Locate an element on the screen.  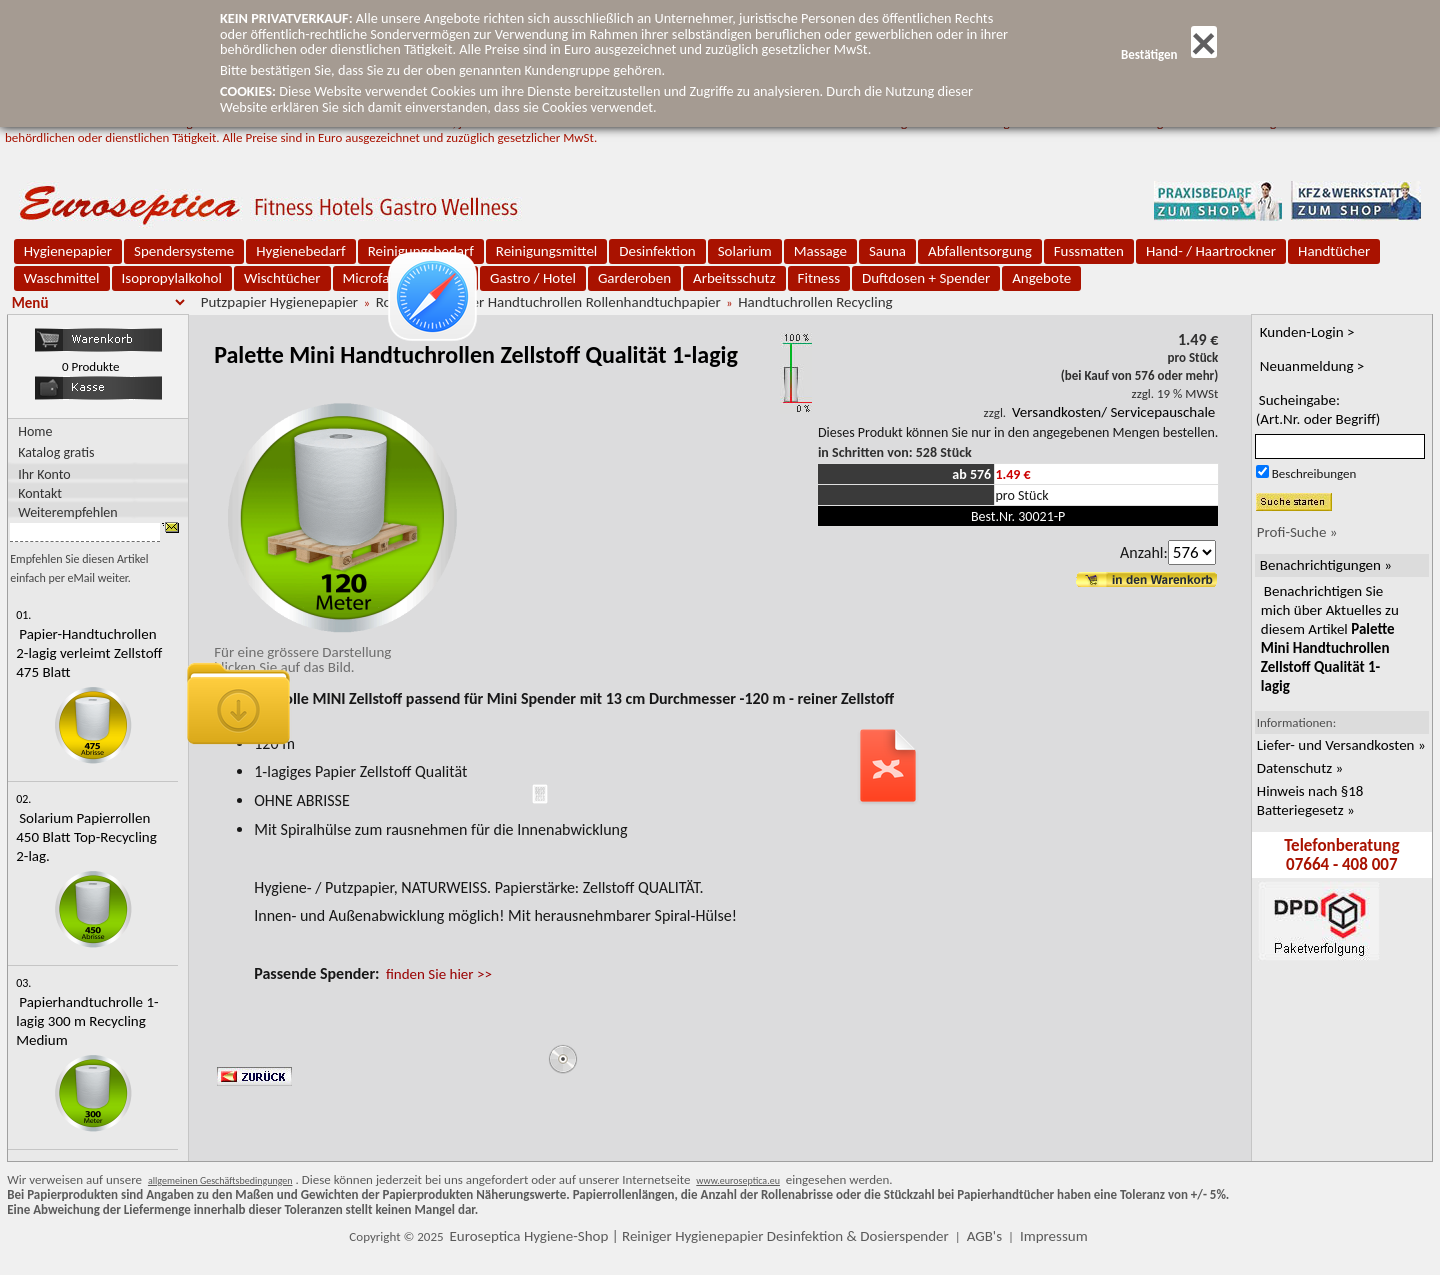
open the web browser app is located at coordinates (432, 296).